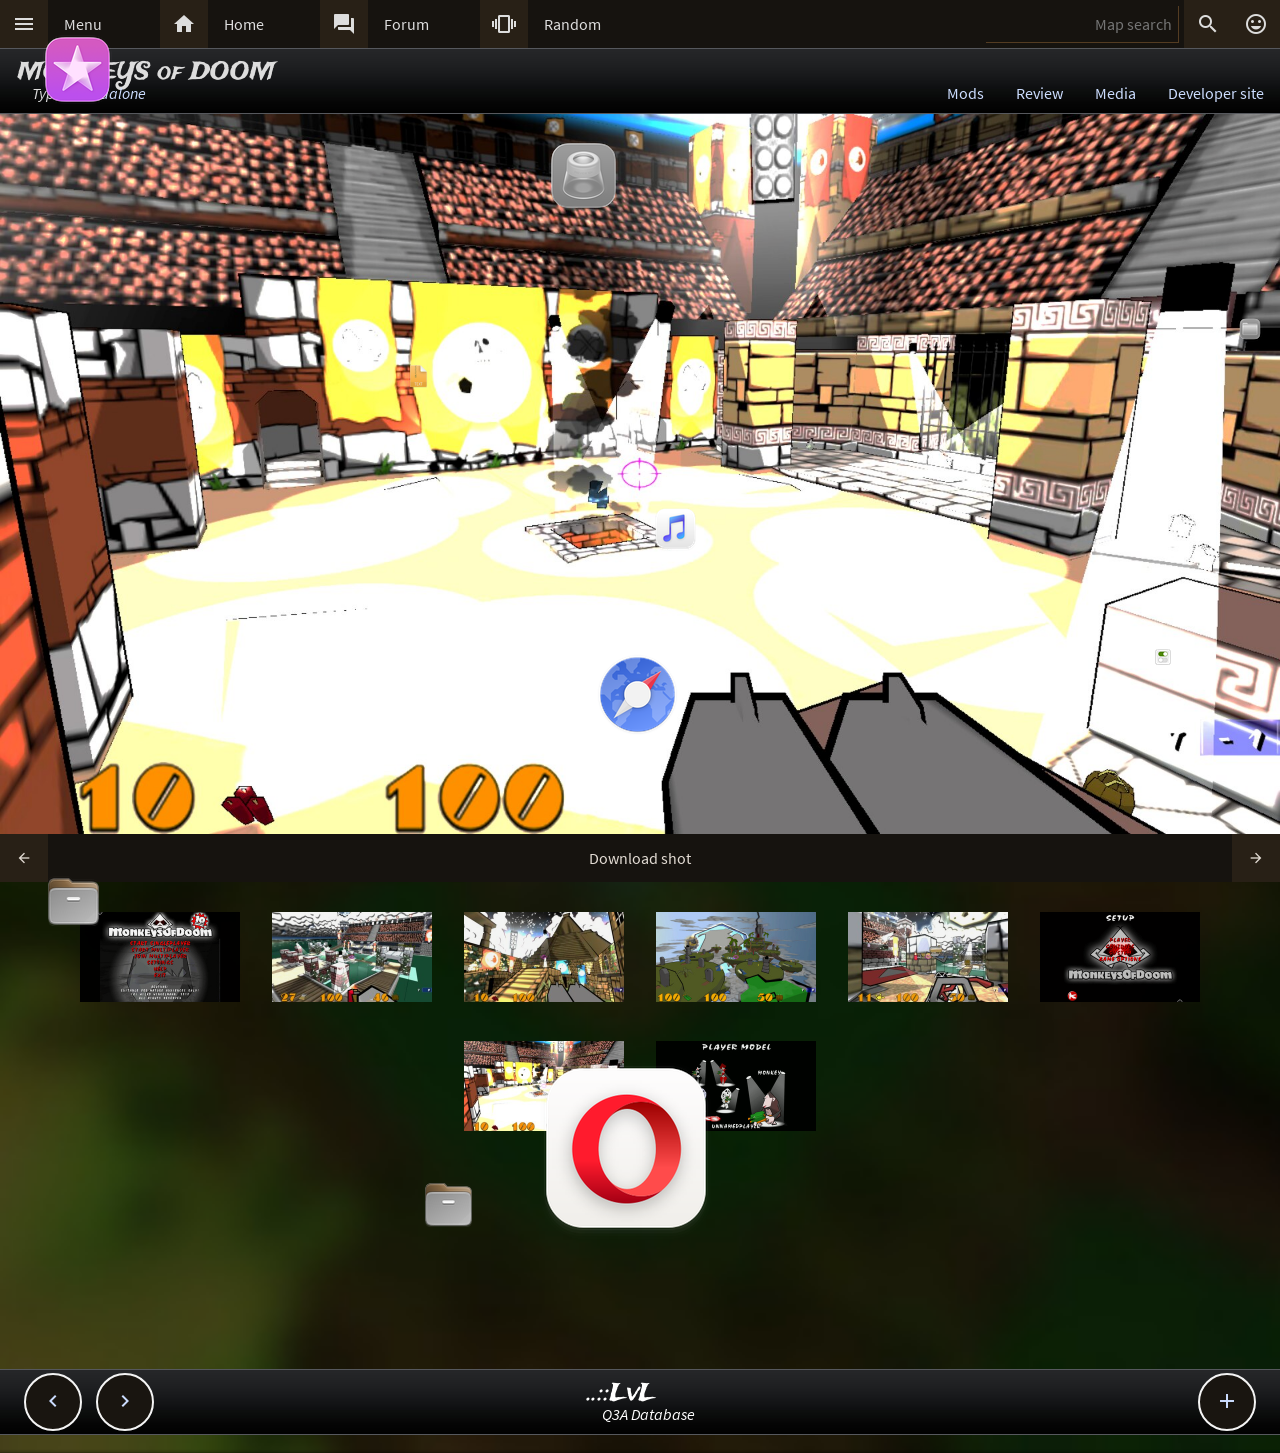 The image size is (1280, 1453). I want to click on open the files application, so click(448, 1204).